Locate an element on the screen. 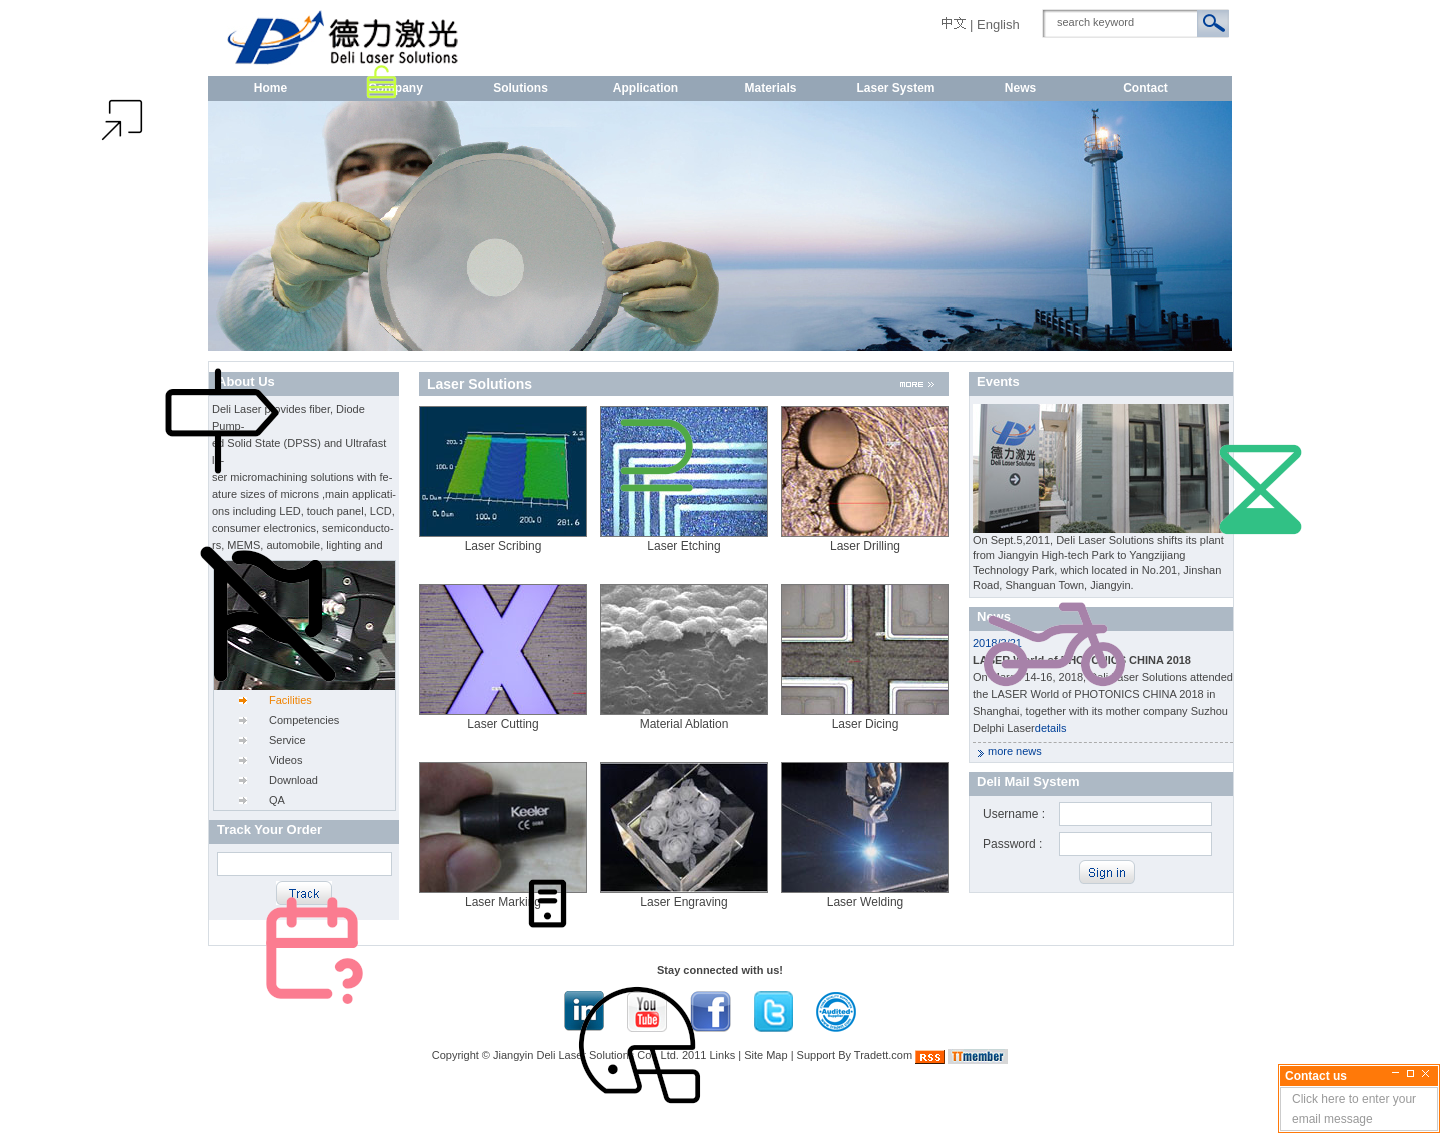  check for unconfirmed or pending events is located at coordinates (312, 948).